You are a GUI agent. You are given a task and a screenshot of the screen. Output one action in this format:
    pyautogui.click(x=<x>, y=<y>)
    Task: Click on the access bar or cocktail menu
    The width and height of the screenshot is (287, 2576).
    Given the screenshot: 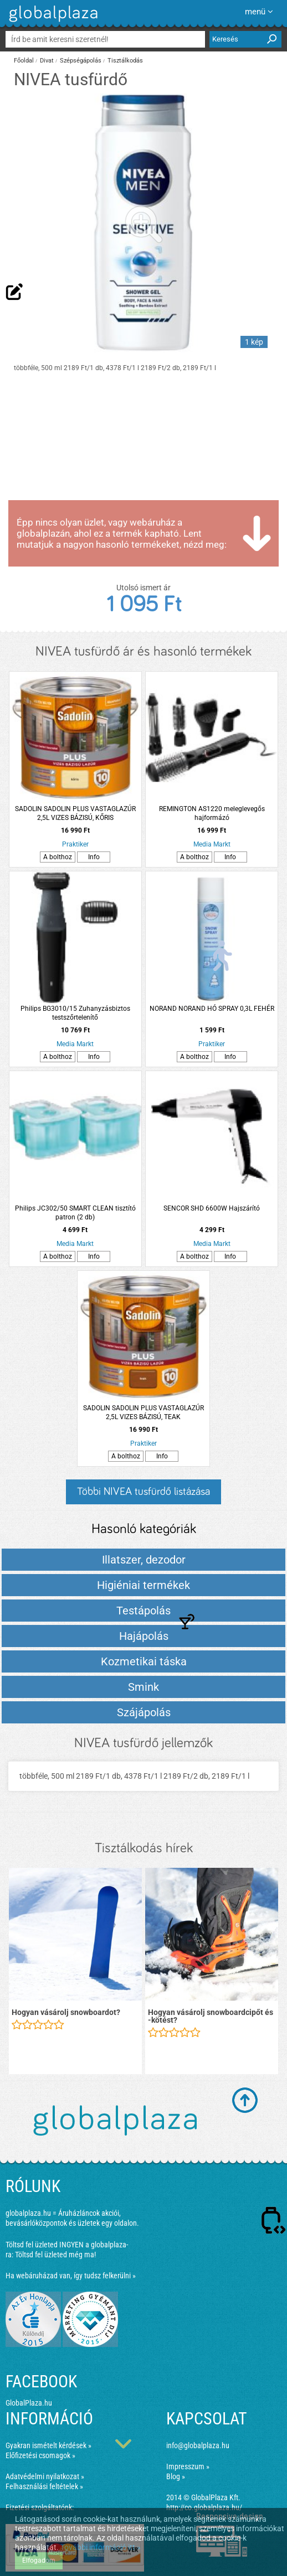 What is the action you would take?
    pyautogui.click(x=186, y=1622)
    